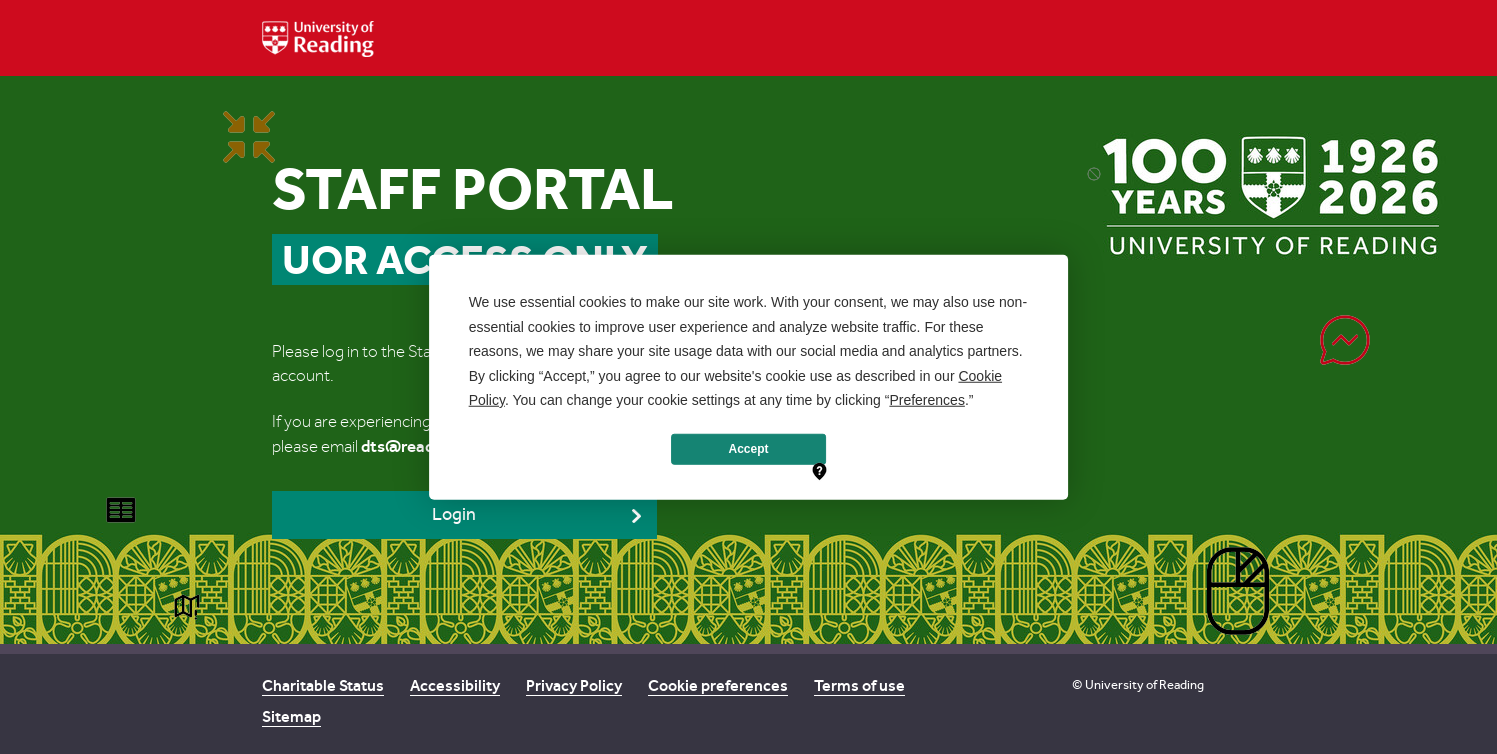 This screenshot has height=754, width=1497. What do you see at coordinates (1238, 591) in the screenshot?
I see `right-click to open context menu` at bounding box center [1238, 591].